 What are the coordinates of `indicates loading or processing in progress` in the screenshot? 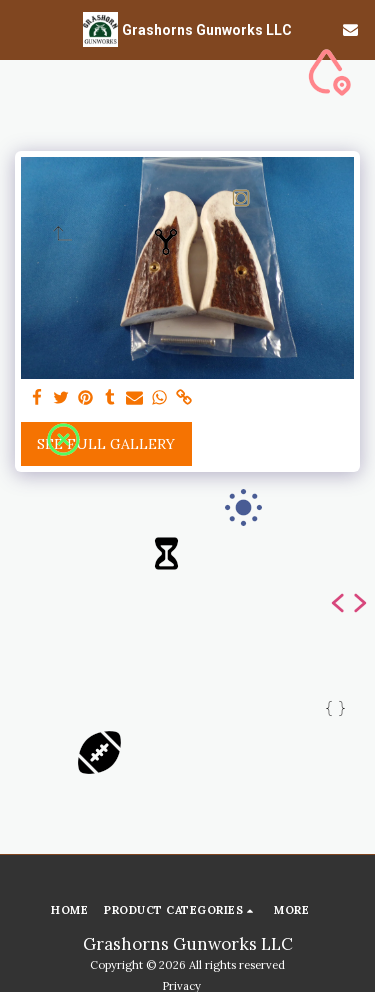 It's located at (166, 553).